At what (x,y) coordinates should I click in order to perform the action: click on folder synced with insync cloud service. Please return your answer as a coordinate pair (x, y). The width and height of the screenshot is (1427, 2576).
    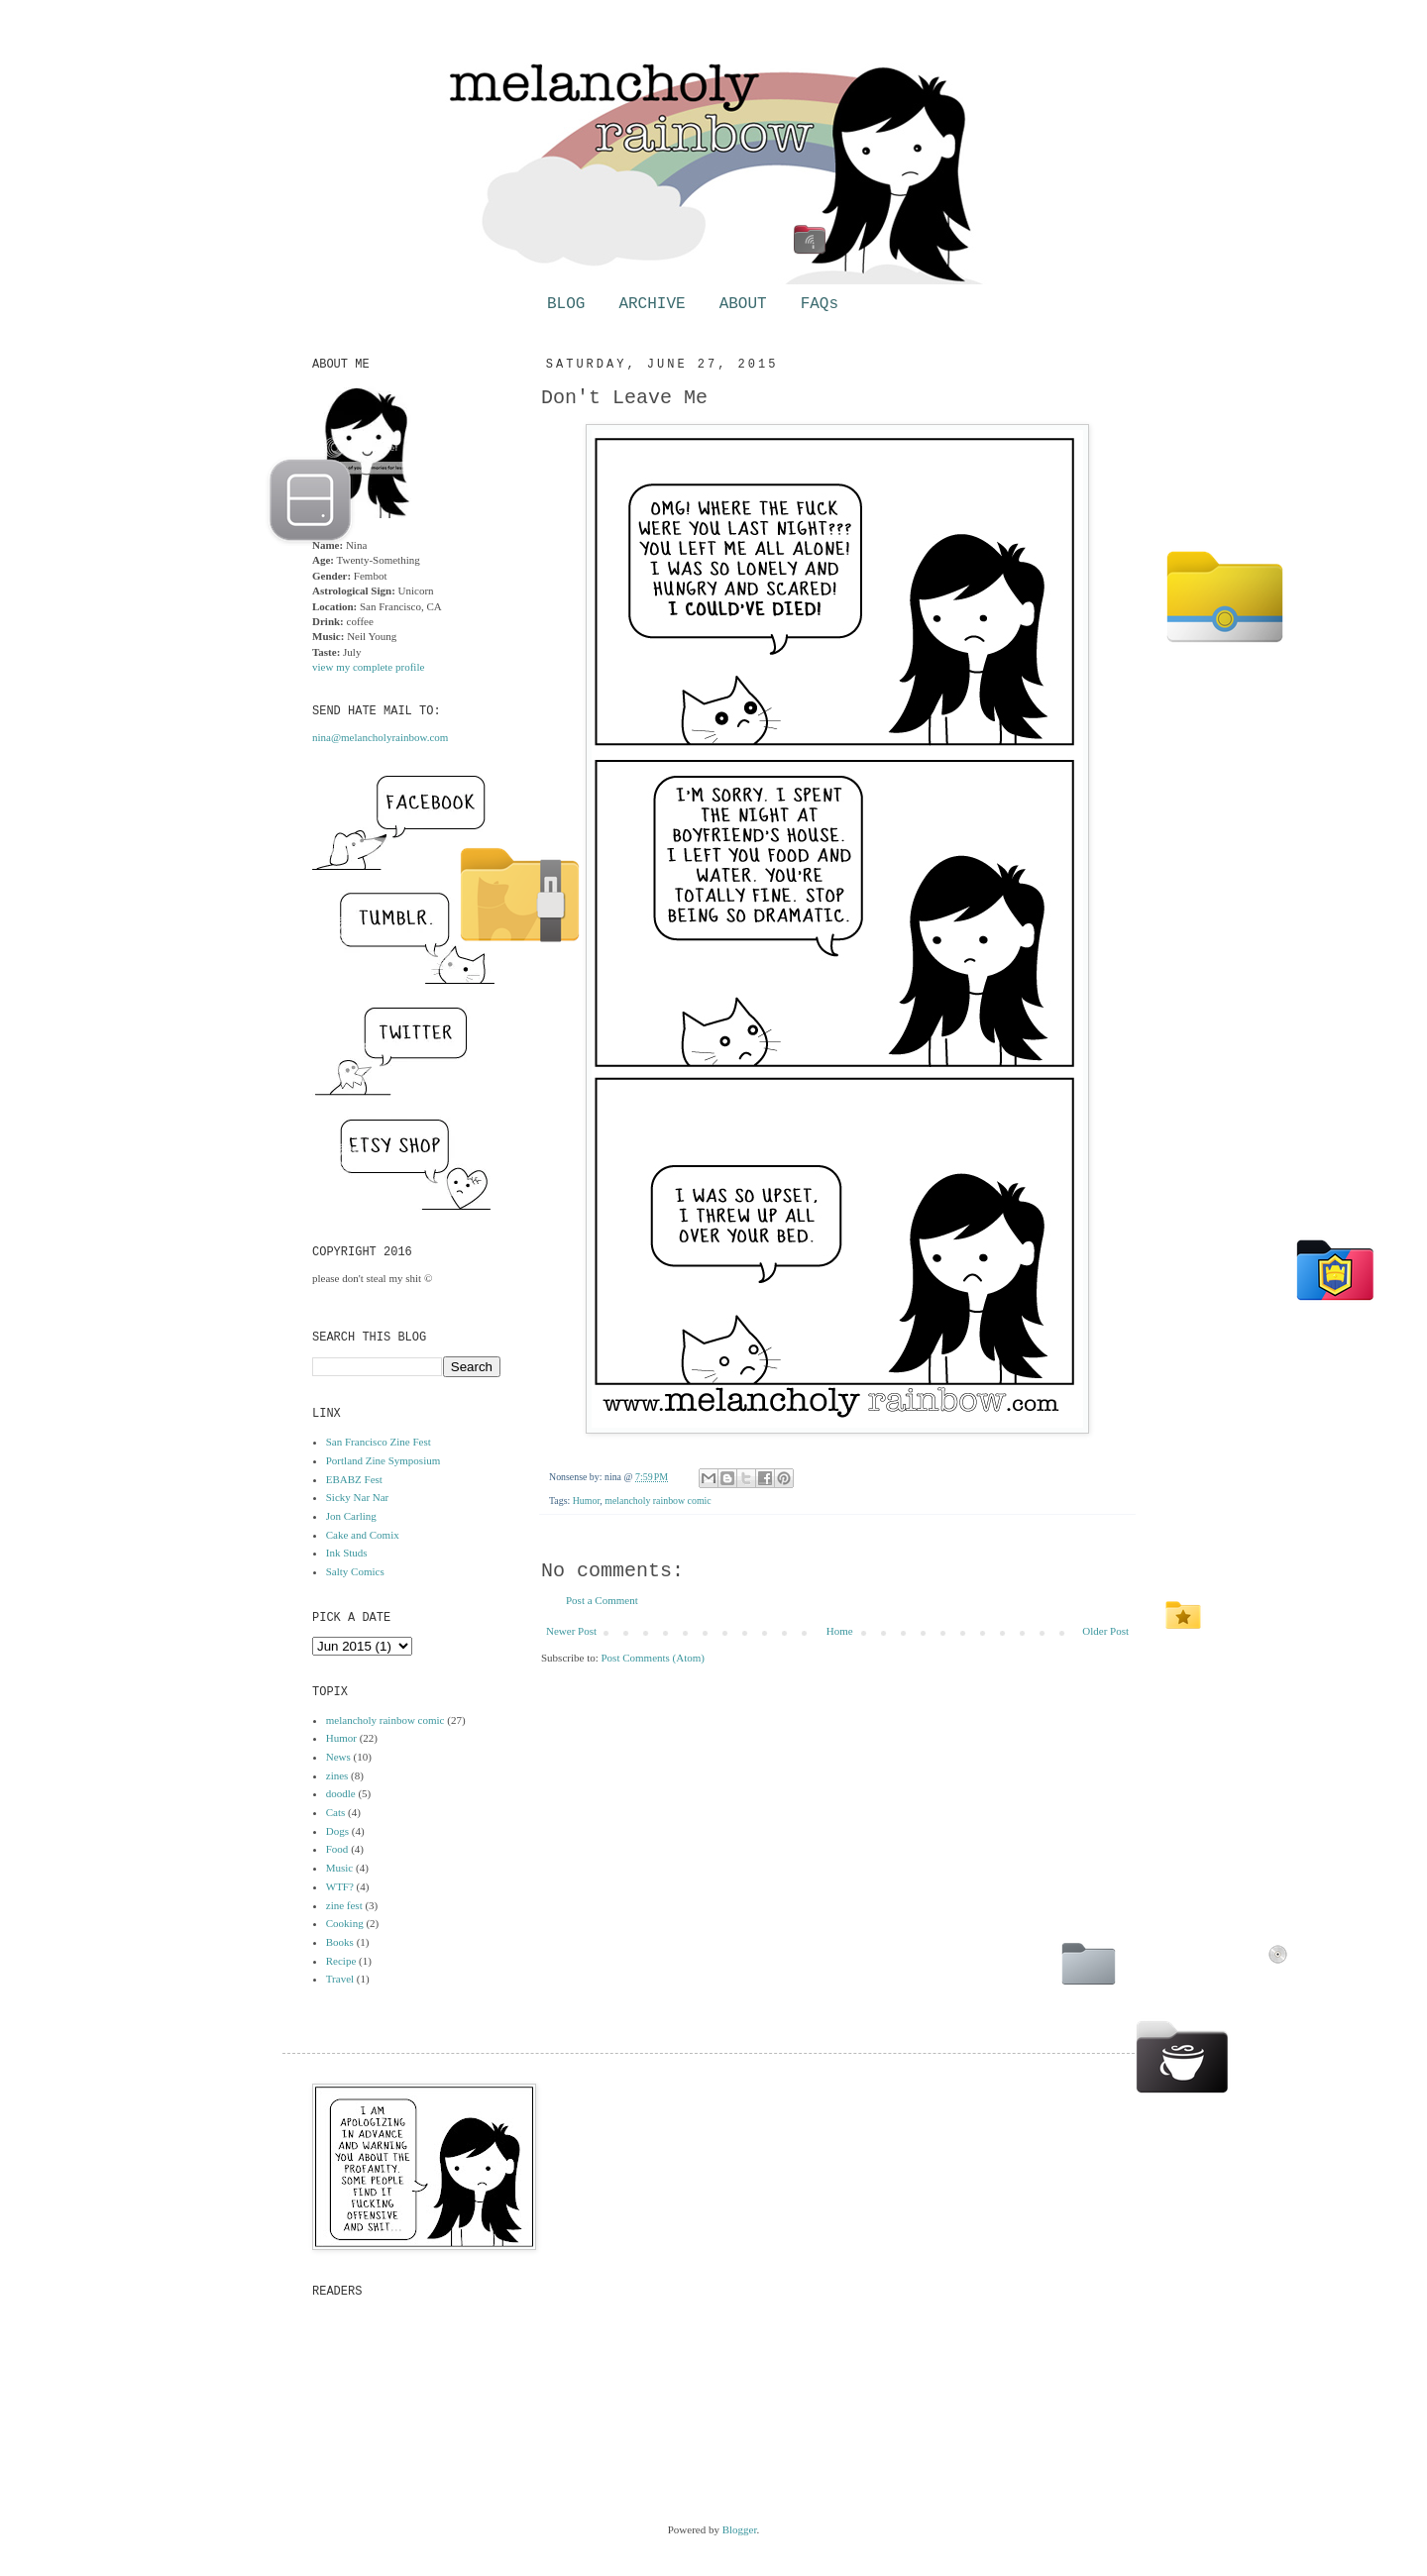
    Looking at the image, I should click on (810, 239).